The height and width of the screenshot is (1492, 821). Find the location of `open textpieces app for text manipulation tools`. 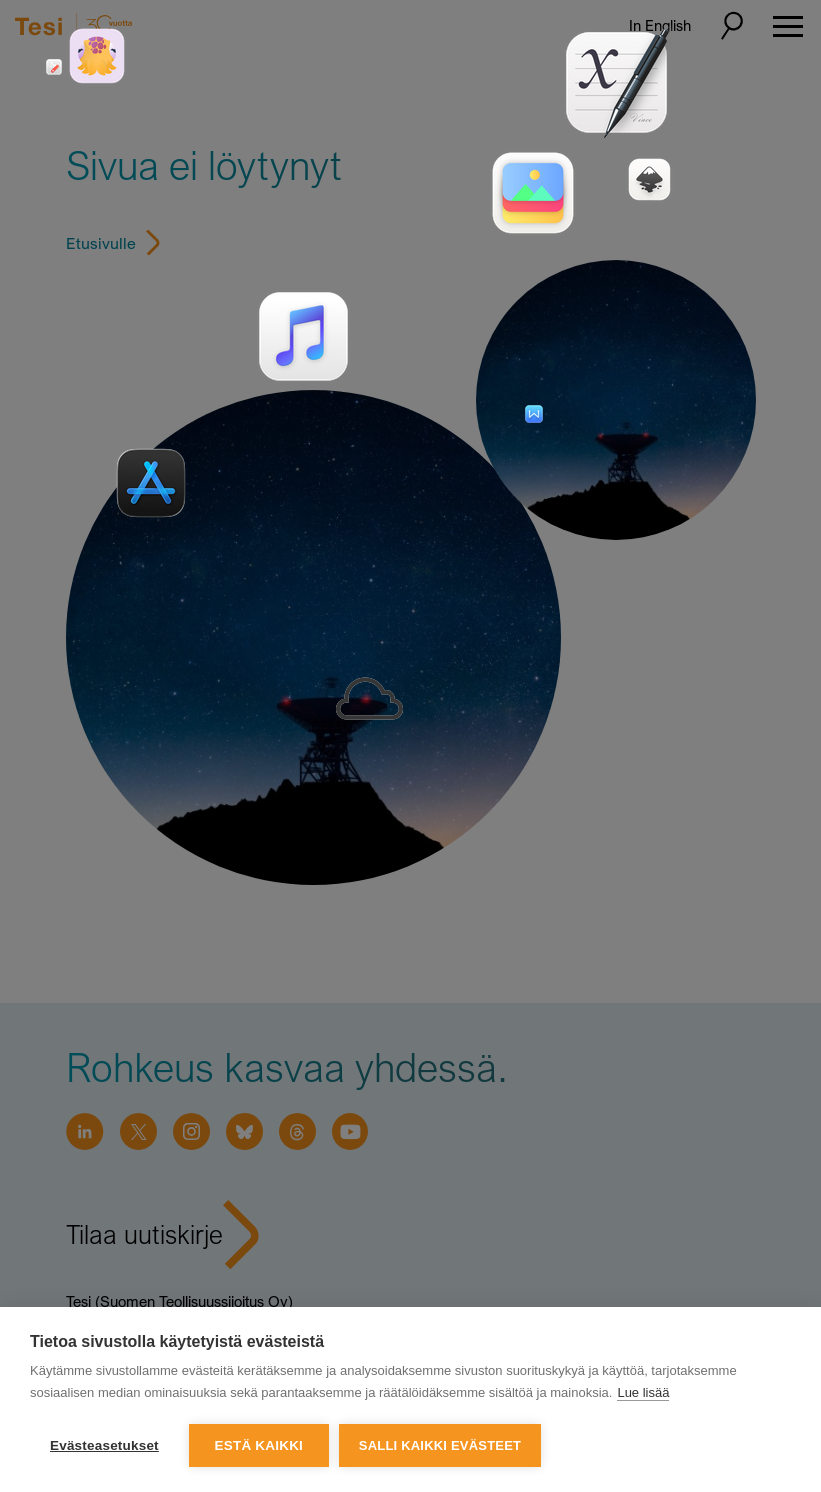

open textpieces app for text manipulation tools is located at coordinates (54, 67).